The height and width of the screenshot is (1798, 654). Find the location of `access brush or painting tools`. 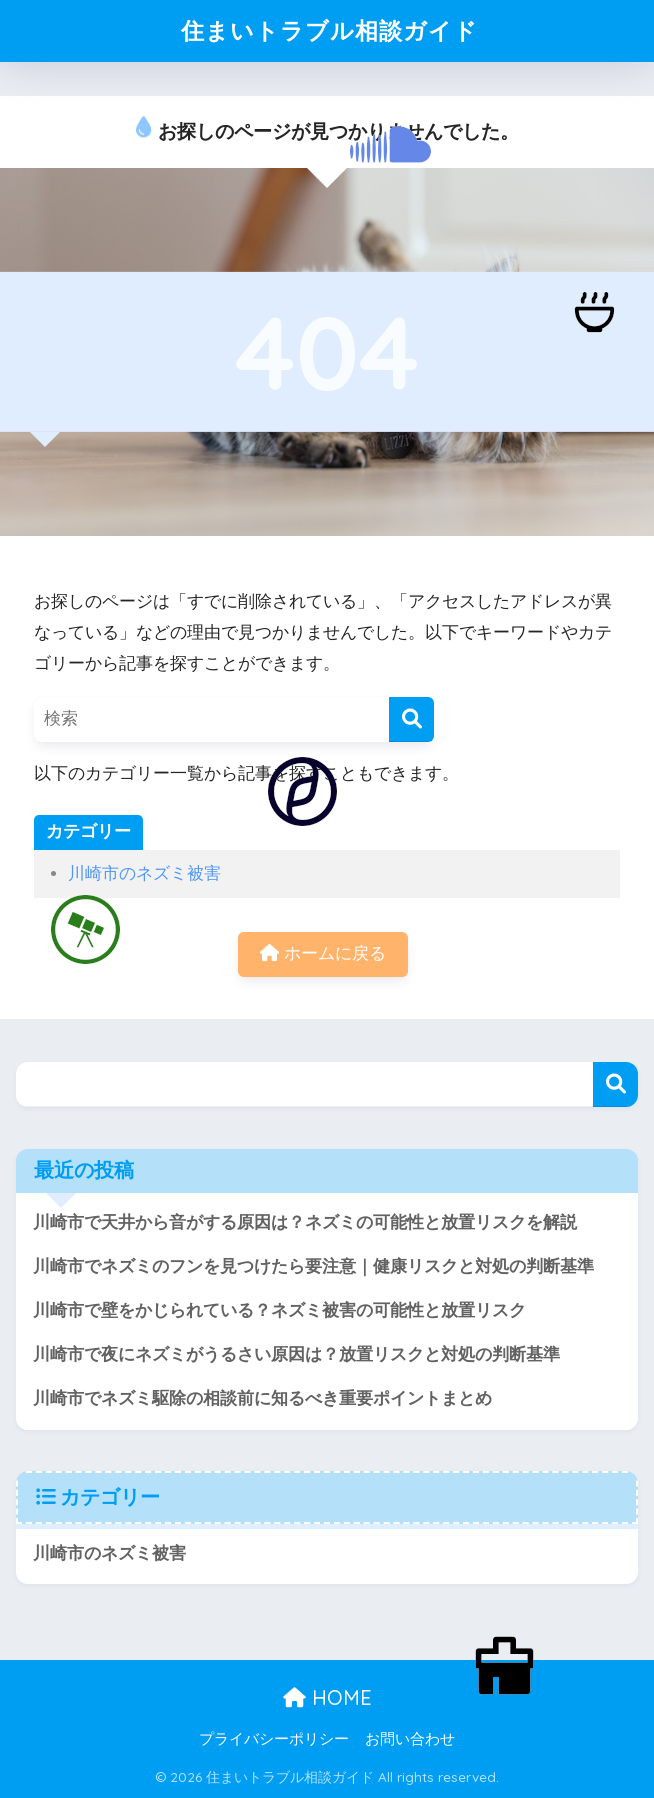

access brush or painting tools is located at coordinates (504, 1665).